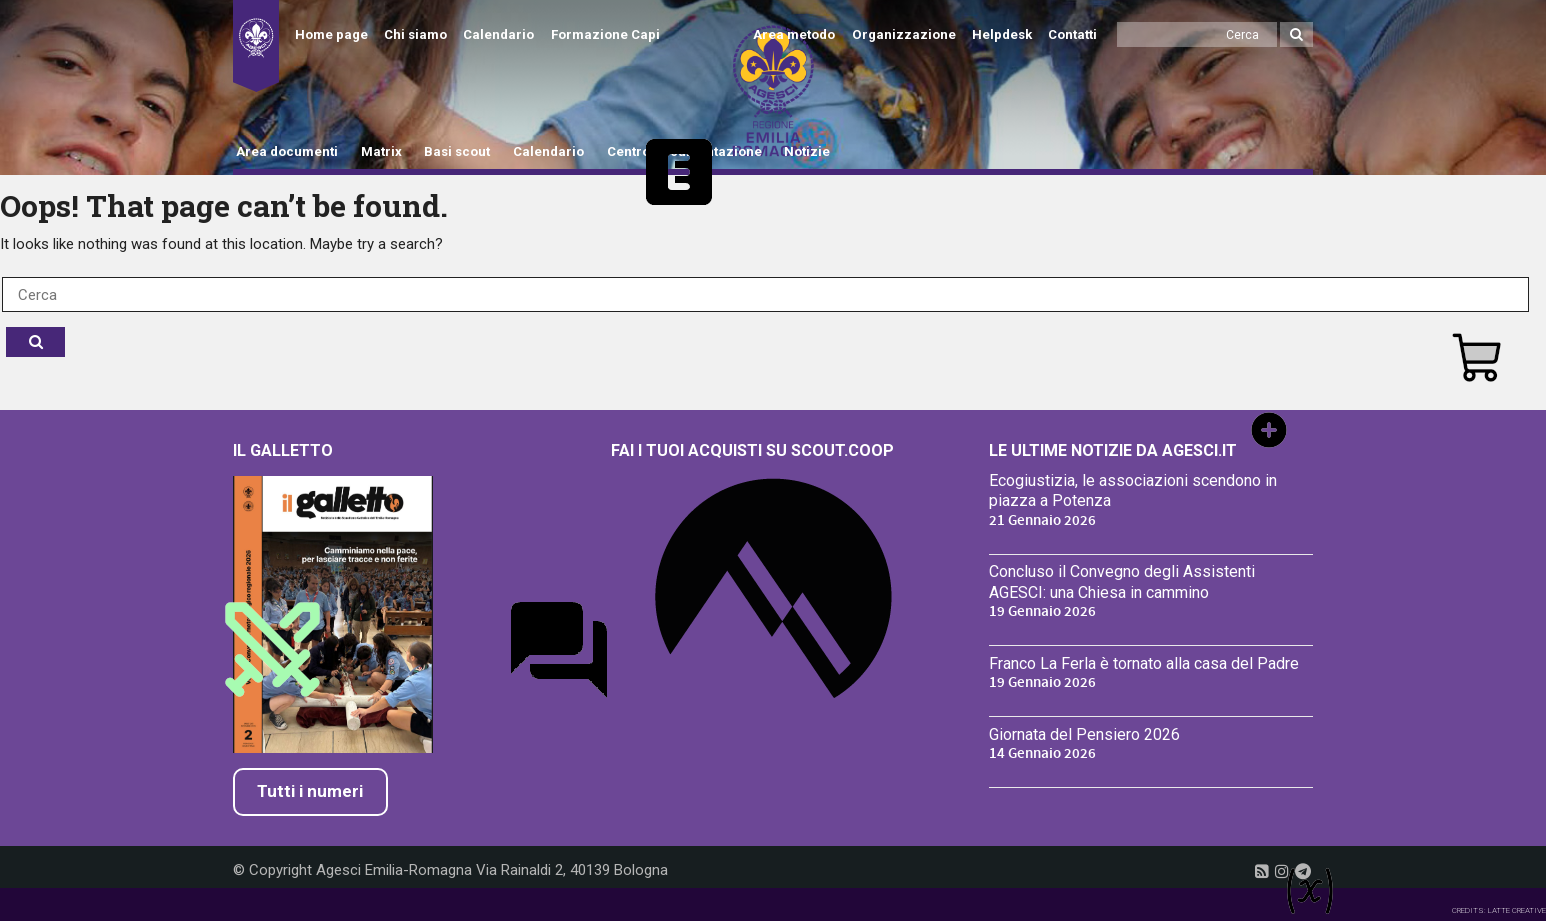 The width and height of the screenshot is (1546, 921). Describe the element at coordinates (1269, 430) in the screenshot. I see `add a new item` at that location.